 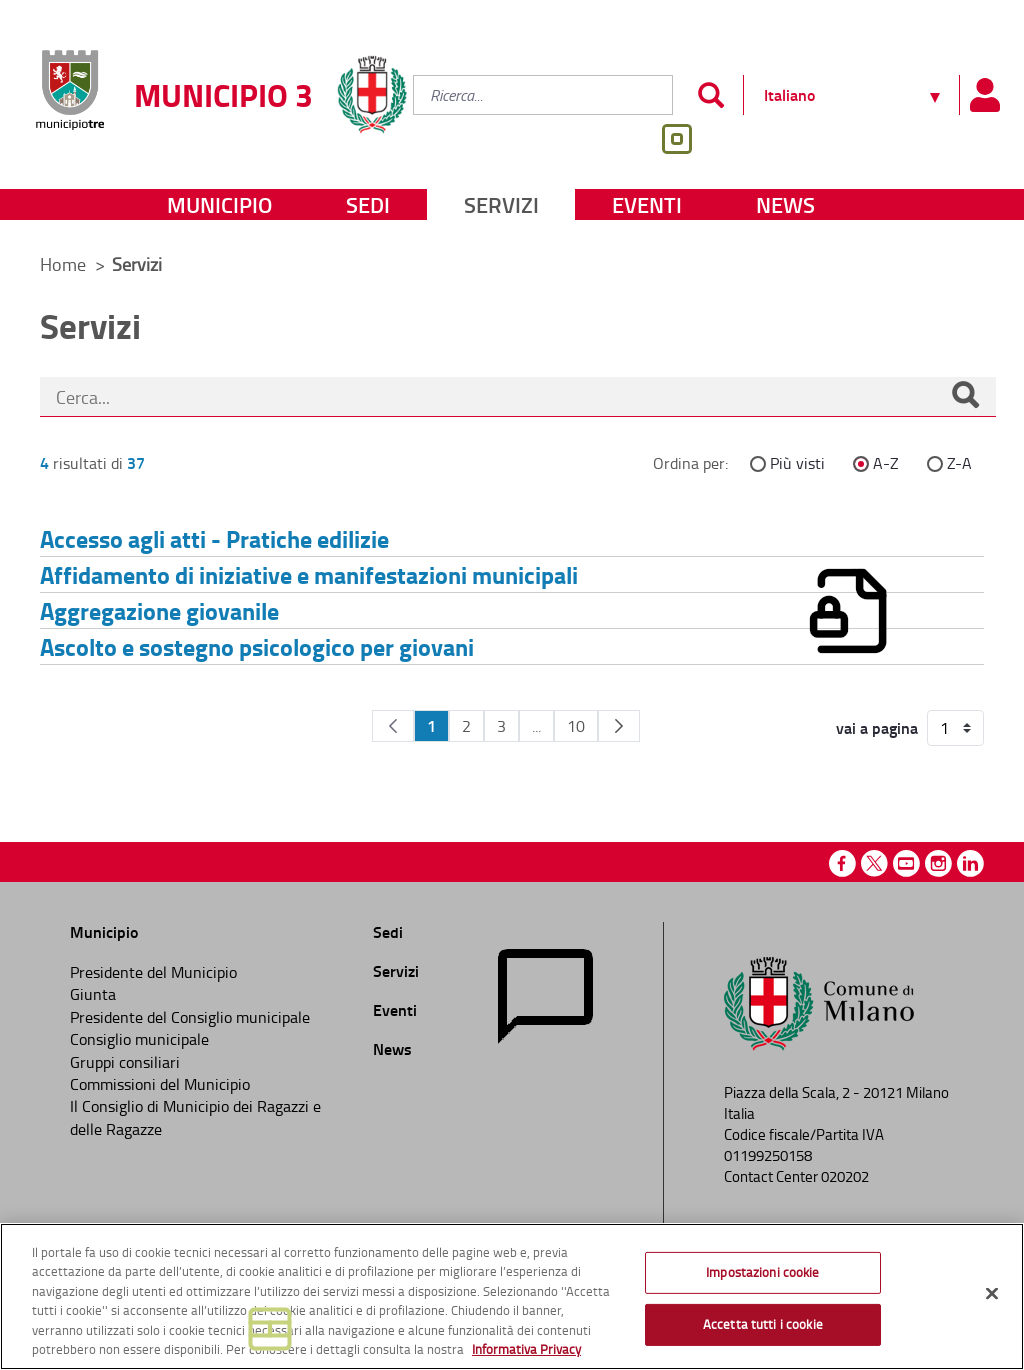 What do you see at coordinates (270, 1329) in the screenshot?
I see `split table cells` at bounding box center [270, 1329].